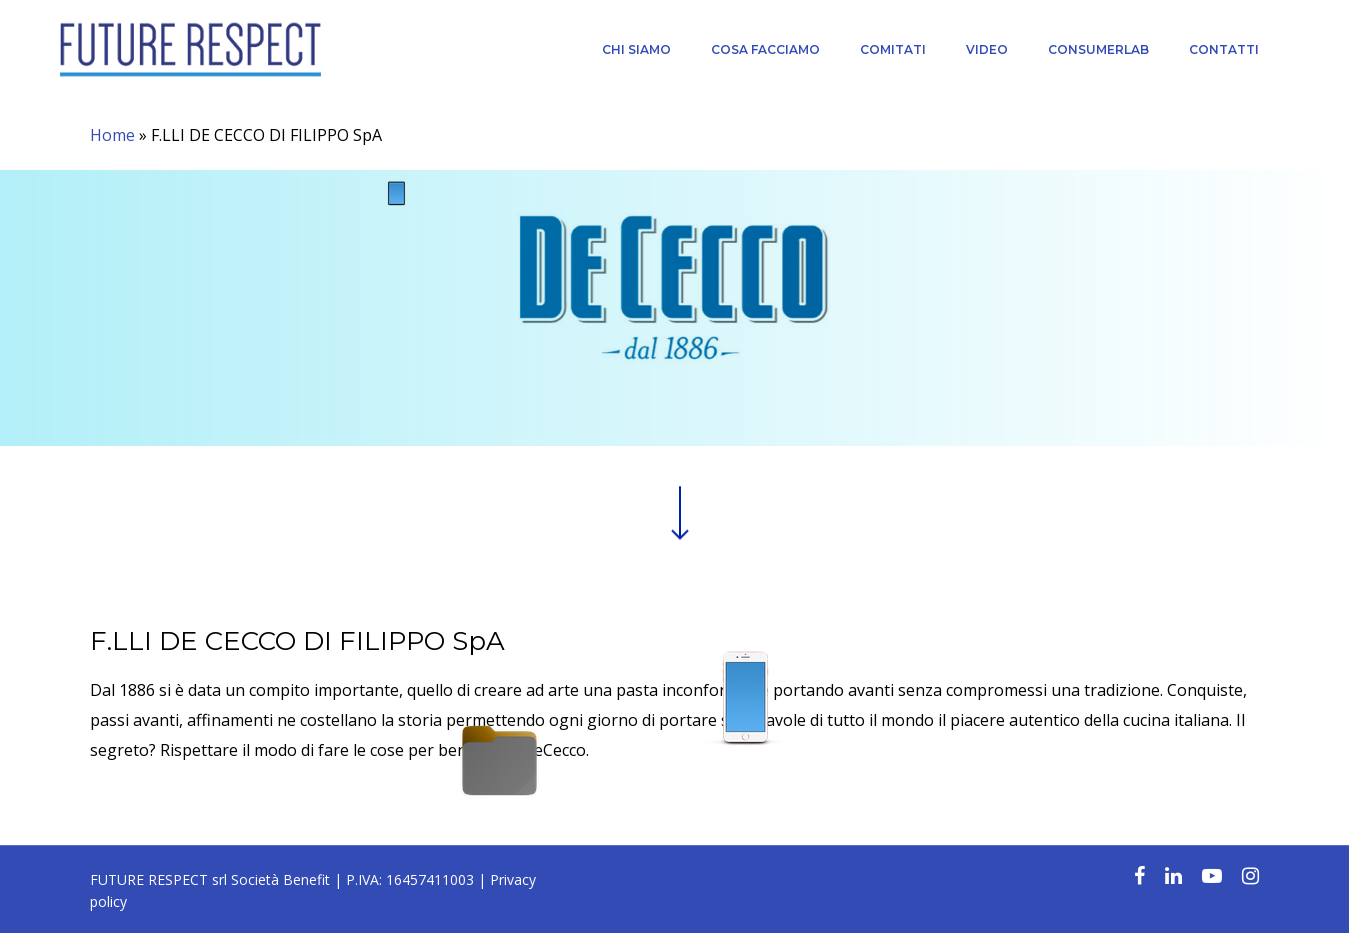 Image resolution: width=1349 pixels, height=933 pixels. Describe the element at coordinates (745, 698) in the screenshot. I see `connect or manage an iPhone device` at that location.